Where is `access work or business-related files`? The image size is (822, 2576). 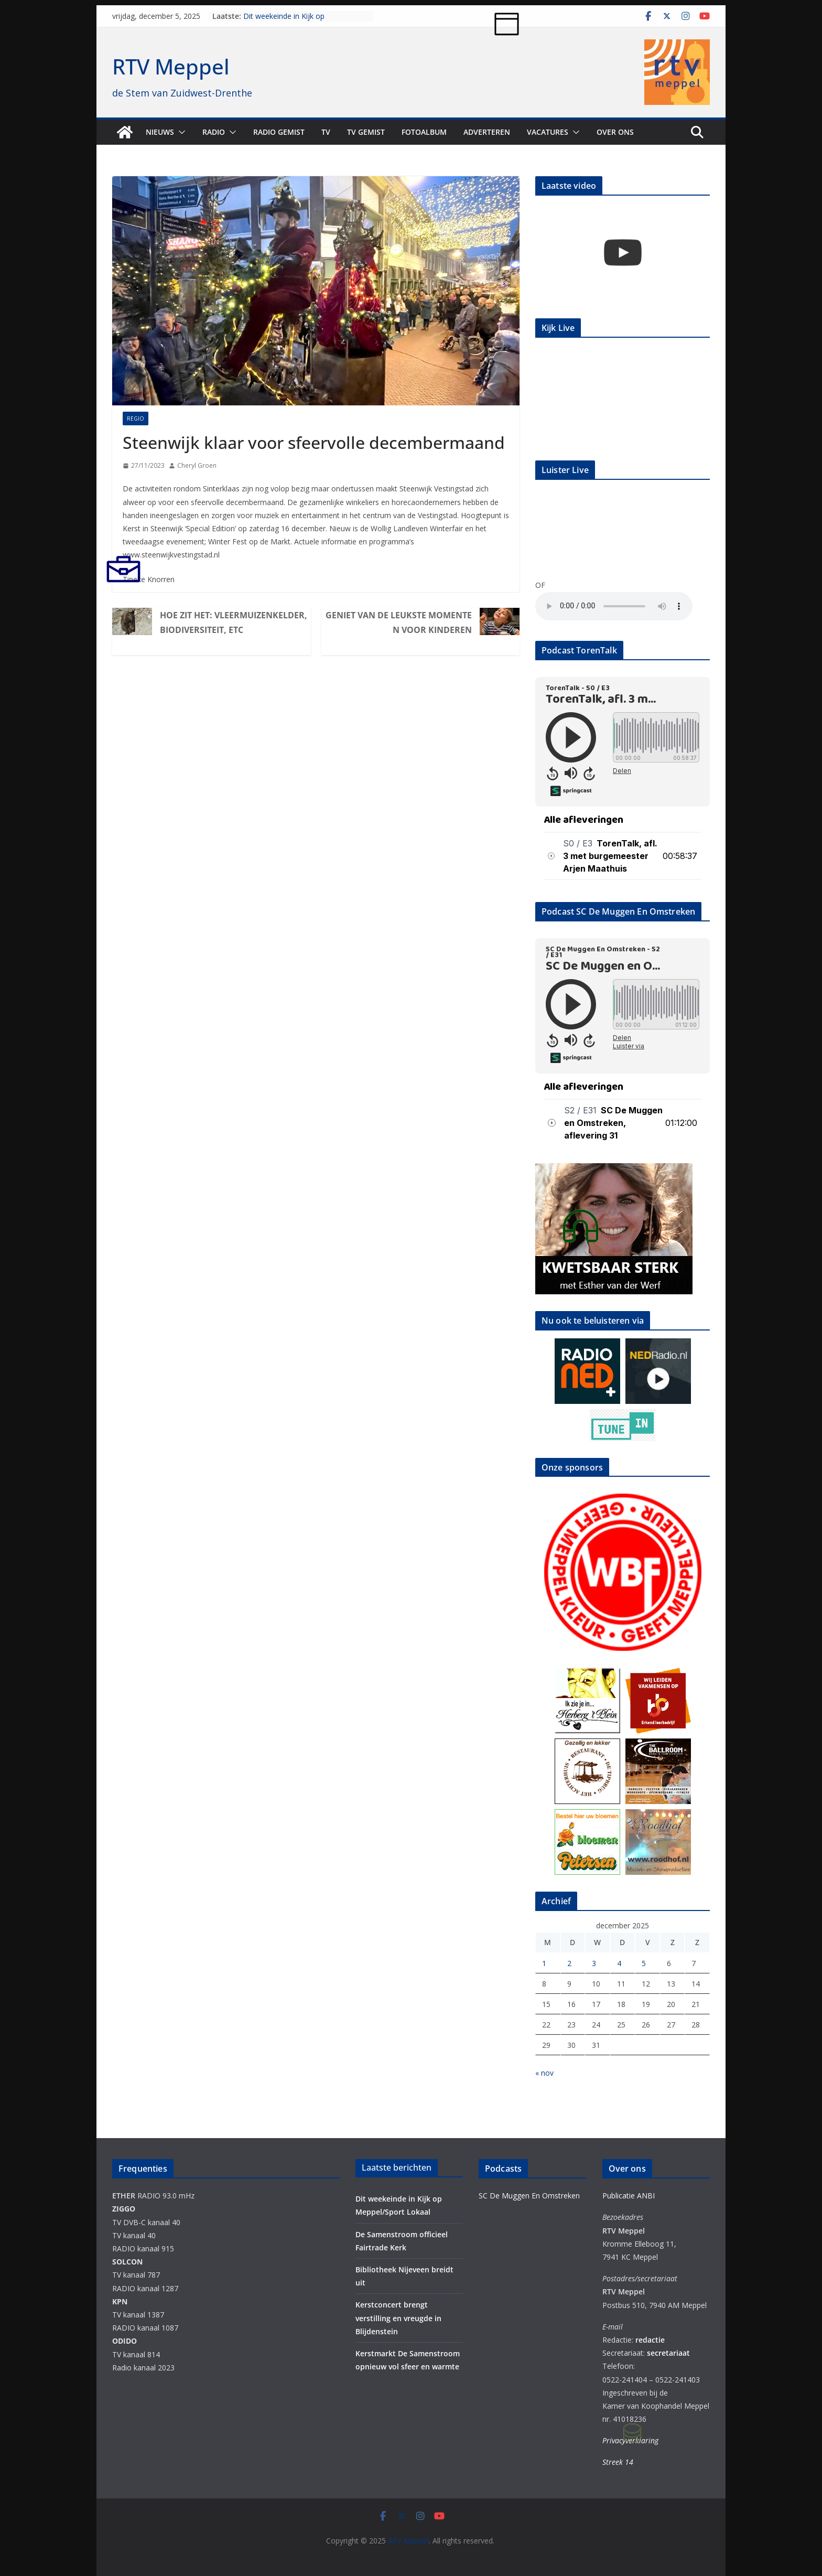
access work or business-related files is located at coordinates (123, 570).